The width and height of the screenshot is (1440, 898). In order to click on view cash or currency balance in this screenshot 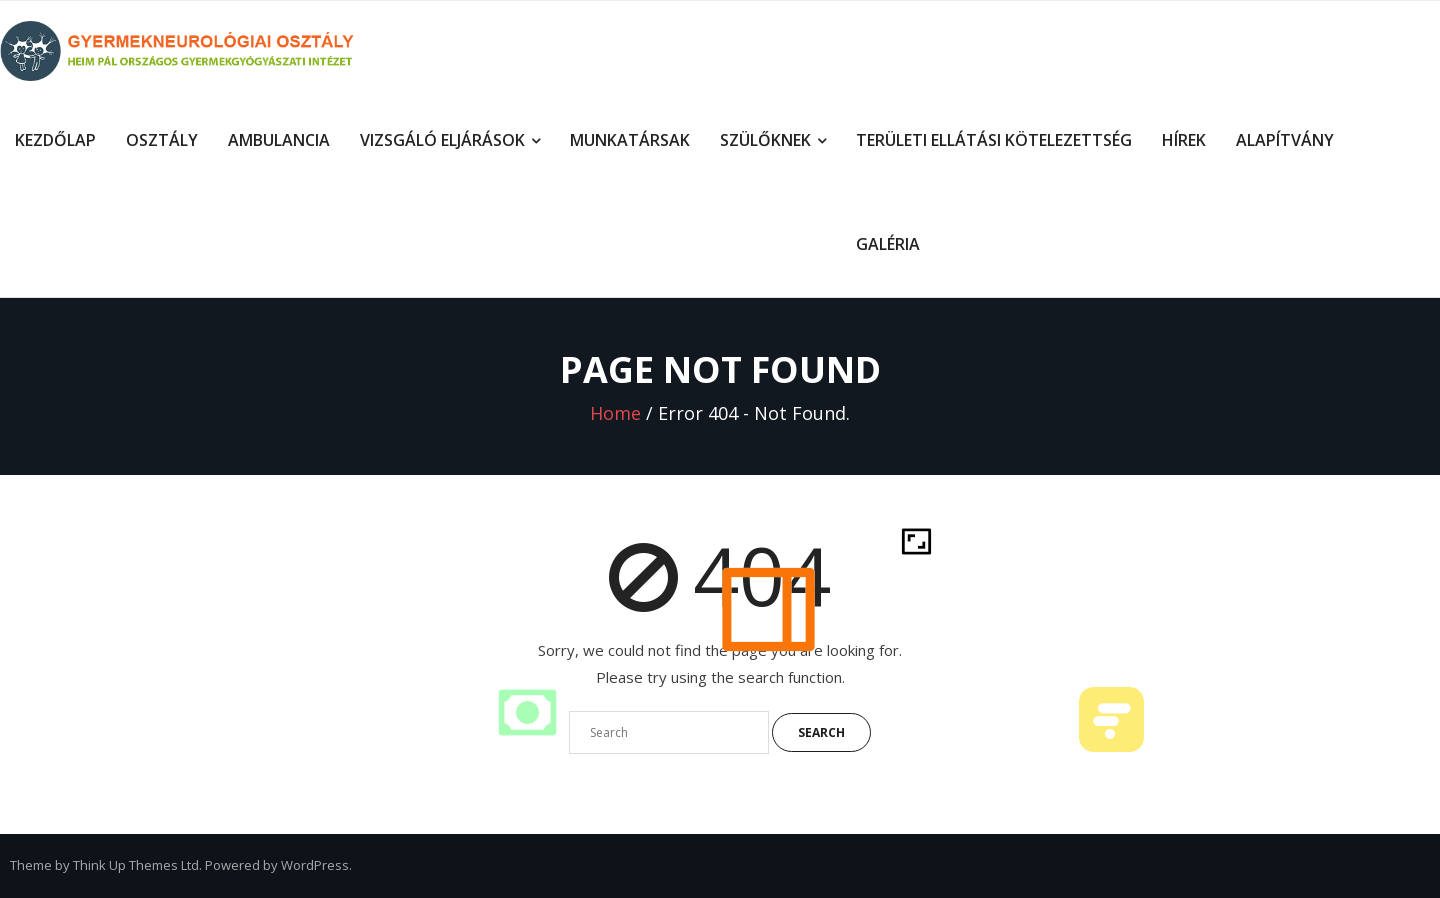, I will do `click(527, 712)`.